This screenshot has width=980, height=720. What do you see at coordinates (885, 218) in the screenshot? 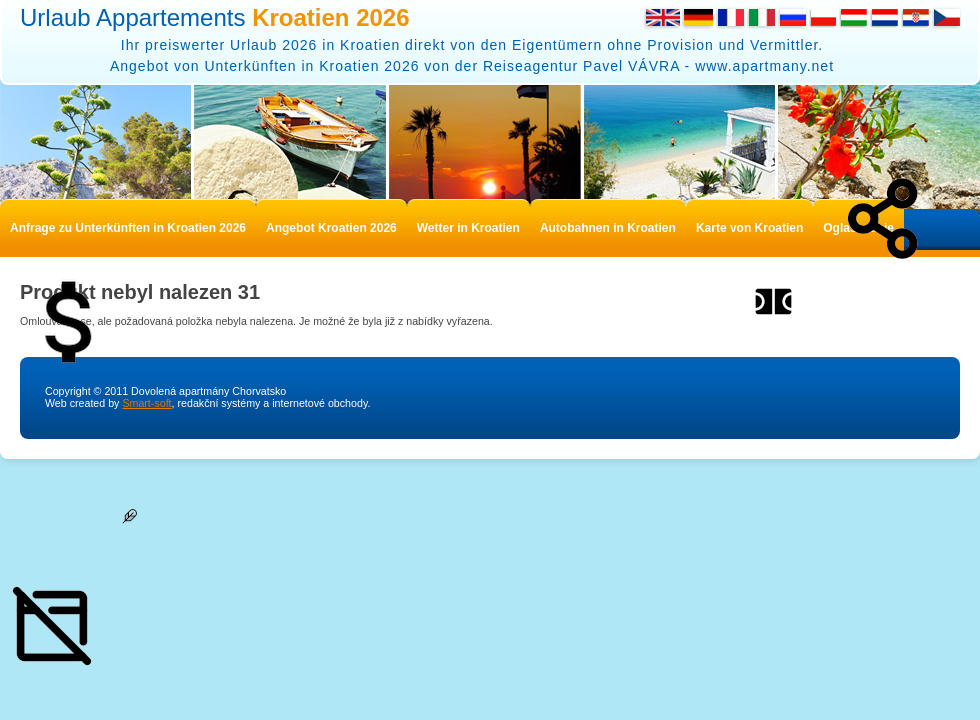
I see `share content to social networks` at bounding box center [885, 218].